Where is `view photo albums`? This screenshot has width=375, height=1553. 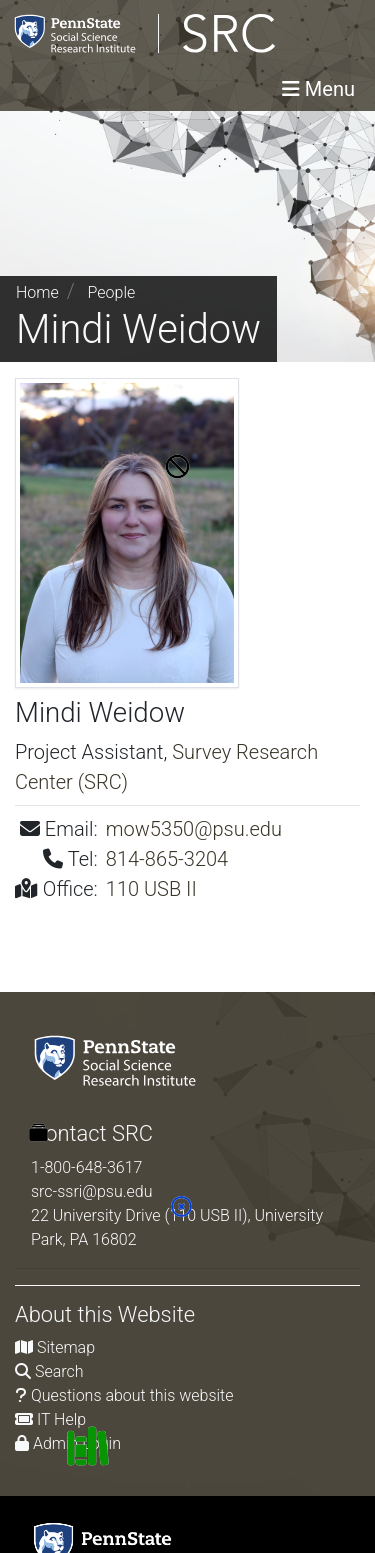
view photo albums is located at coordinates (38, 1132).